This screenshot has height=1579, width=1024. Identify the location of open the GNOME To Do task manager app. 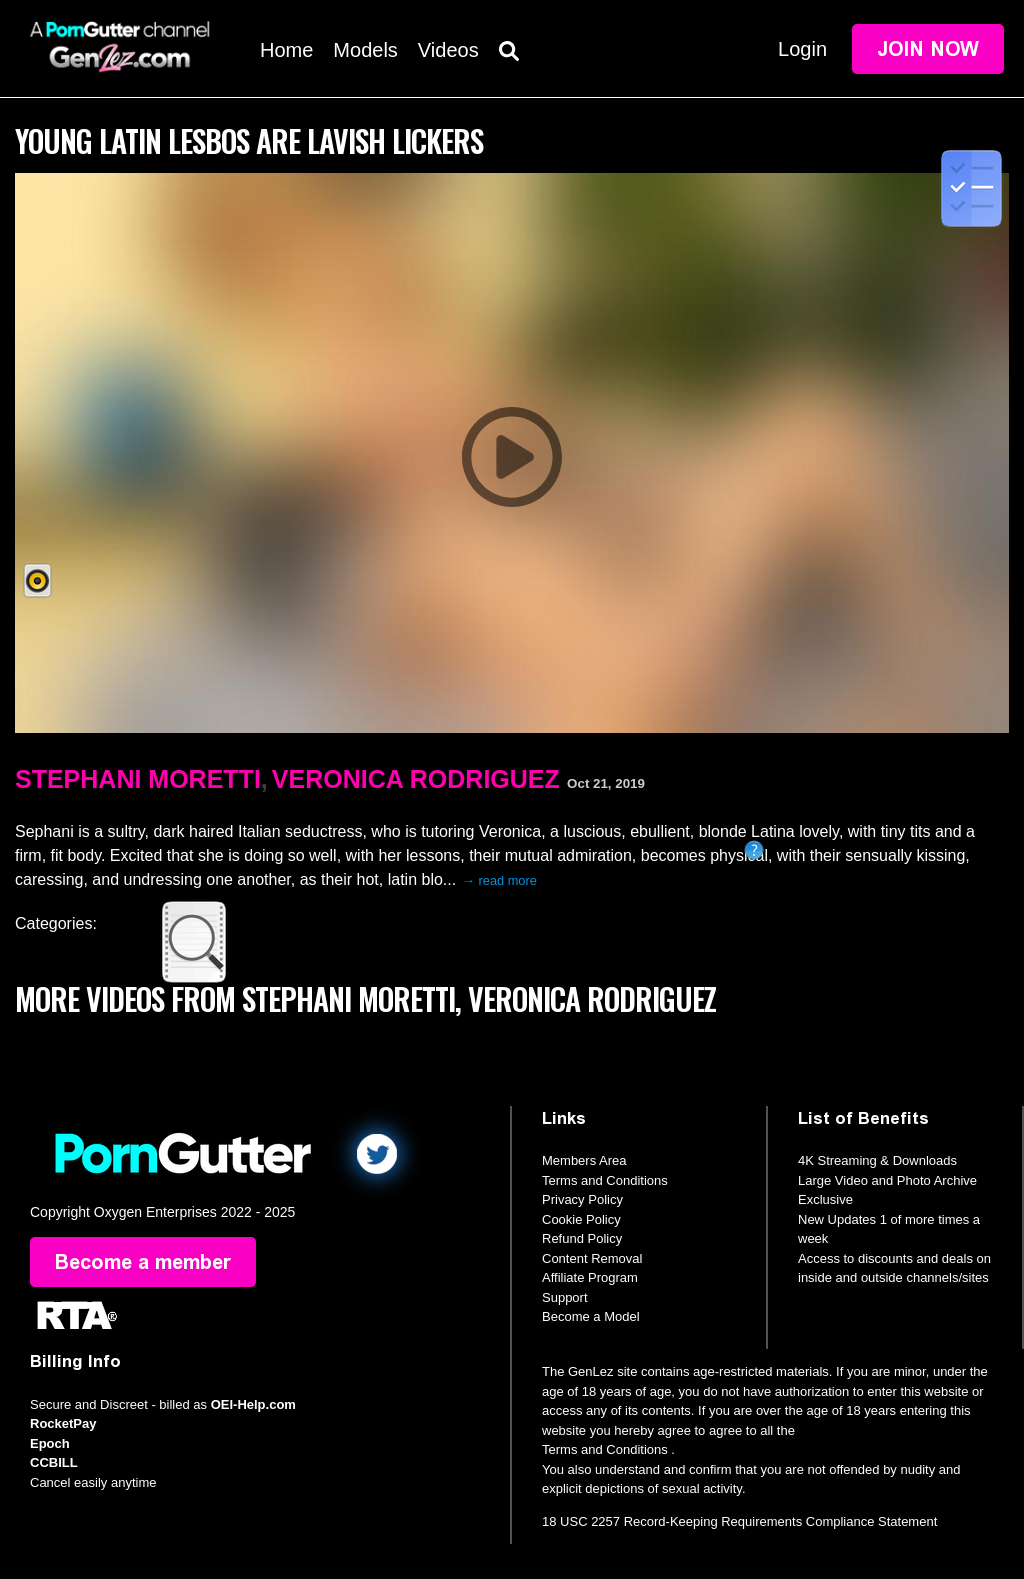
(971, 188).